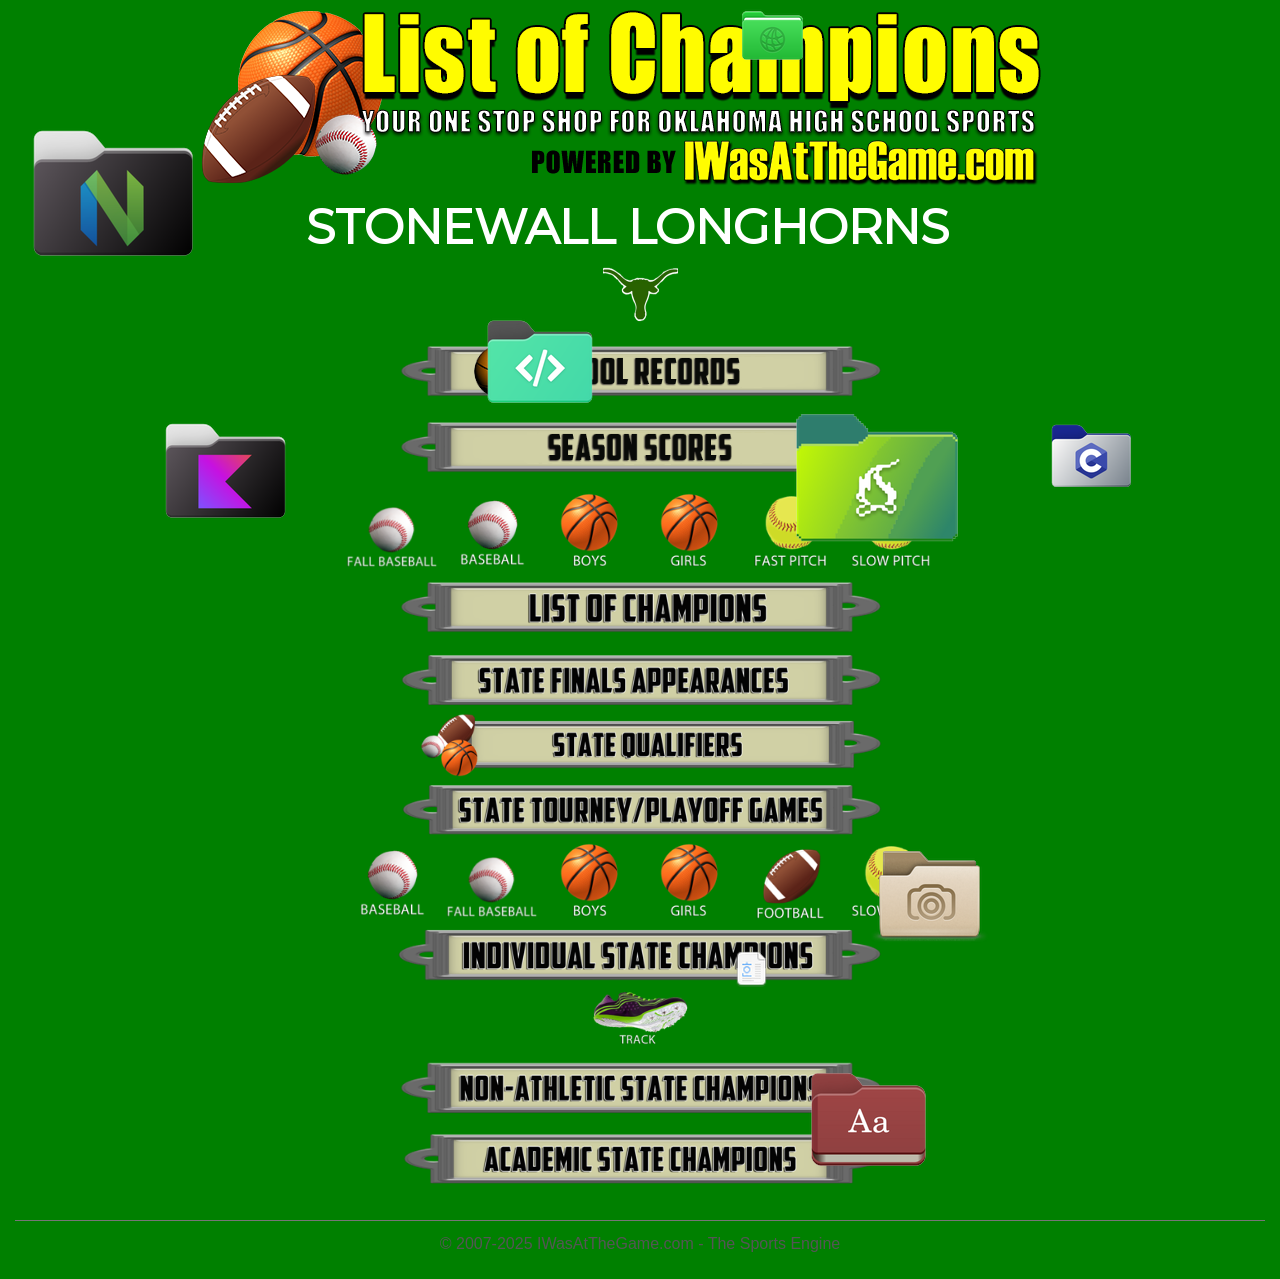  What do you see at coordinates (772, 35) in the screenshot?
I see `folder containing html web files` at bounding box center [772, 35].